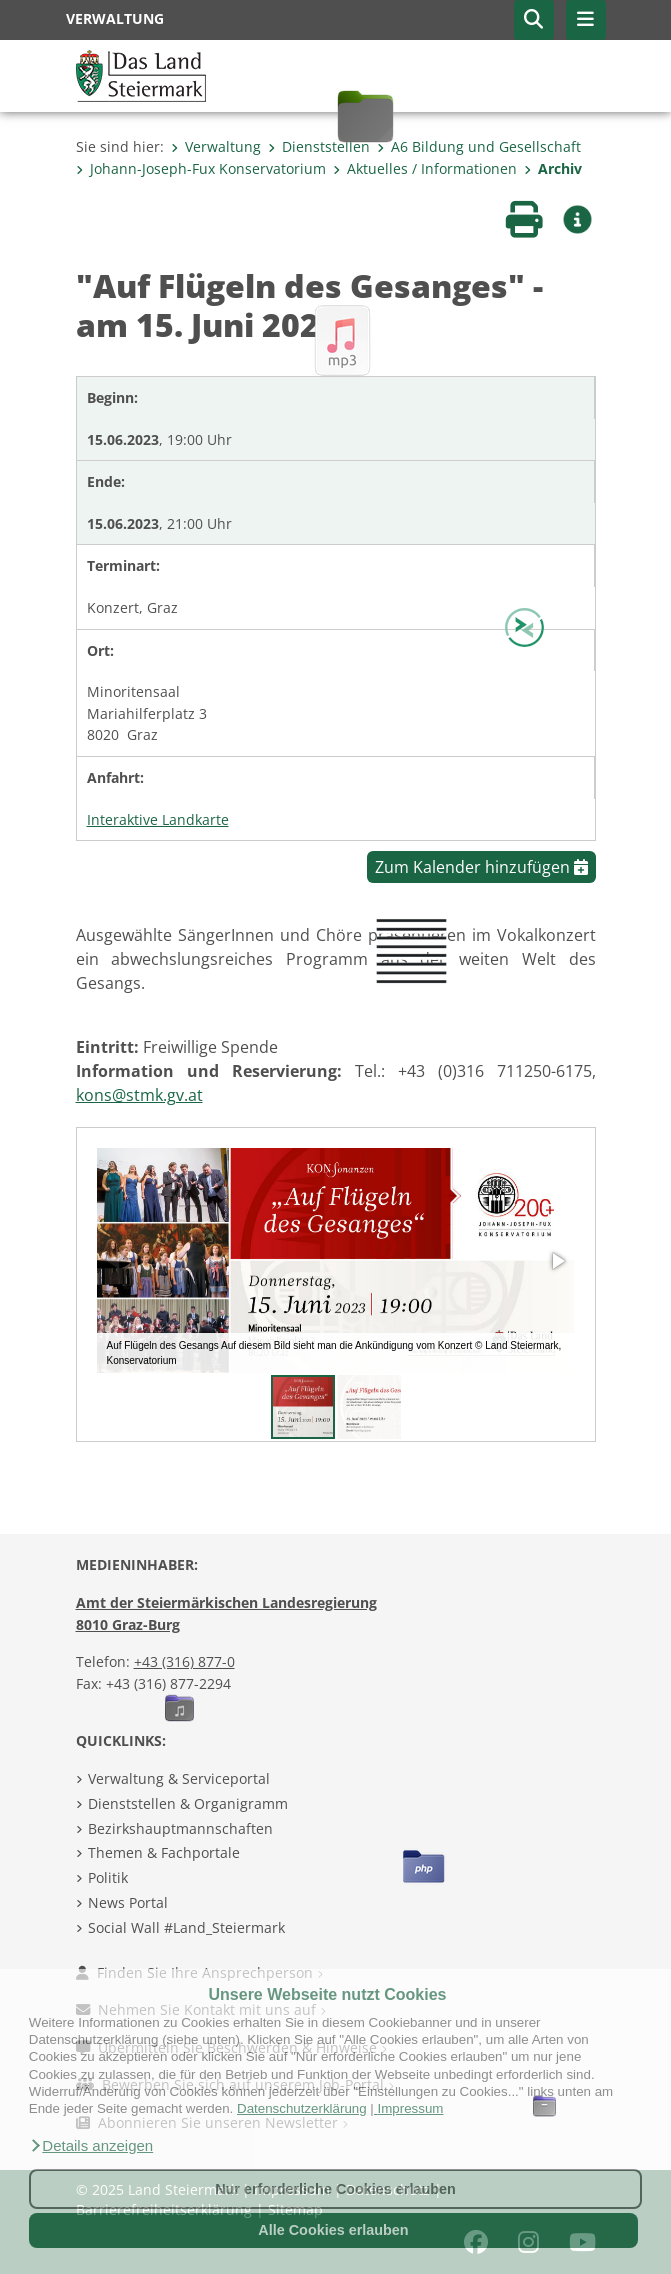  What do you see at coordinates (423, 1867) in the screenshot?
I see `open folder containing php files` at bounding box center [423, 1867].